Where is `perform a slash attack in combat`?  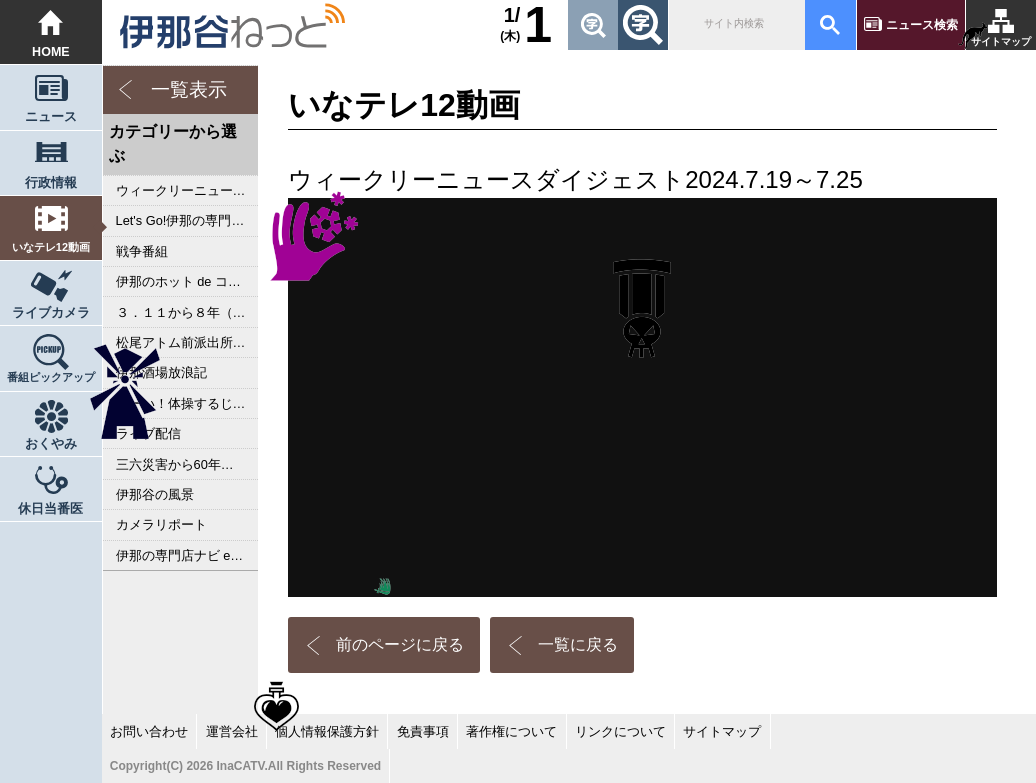 perform a slash attack in combat is located at coordinates (382, 586).